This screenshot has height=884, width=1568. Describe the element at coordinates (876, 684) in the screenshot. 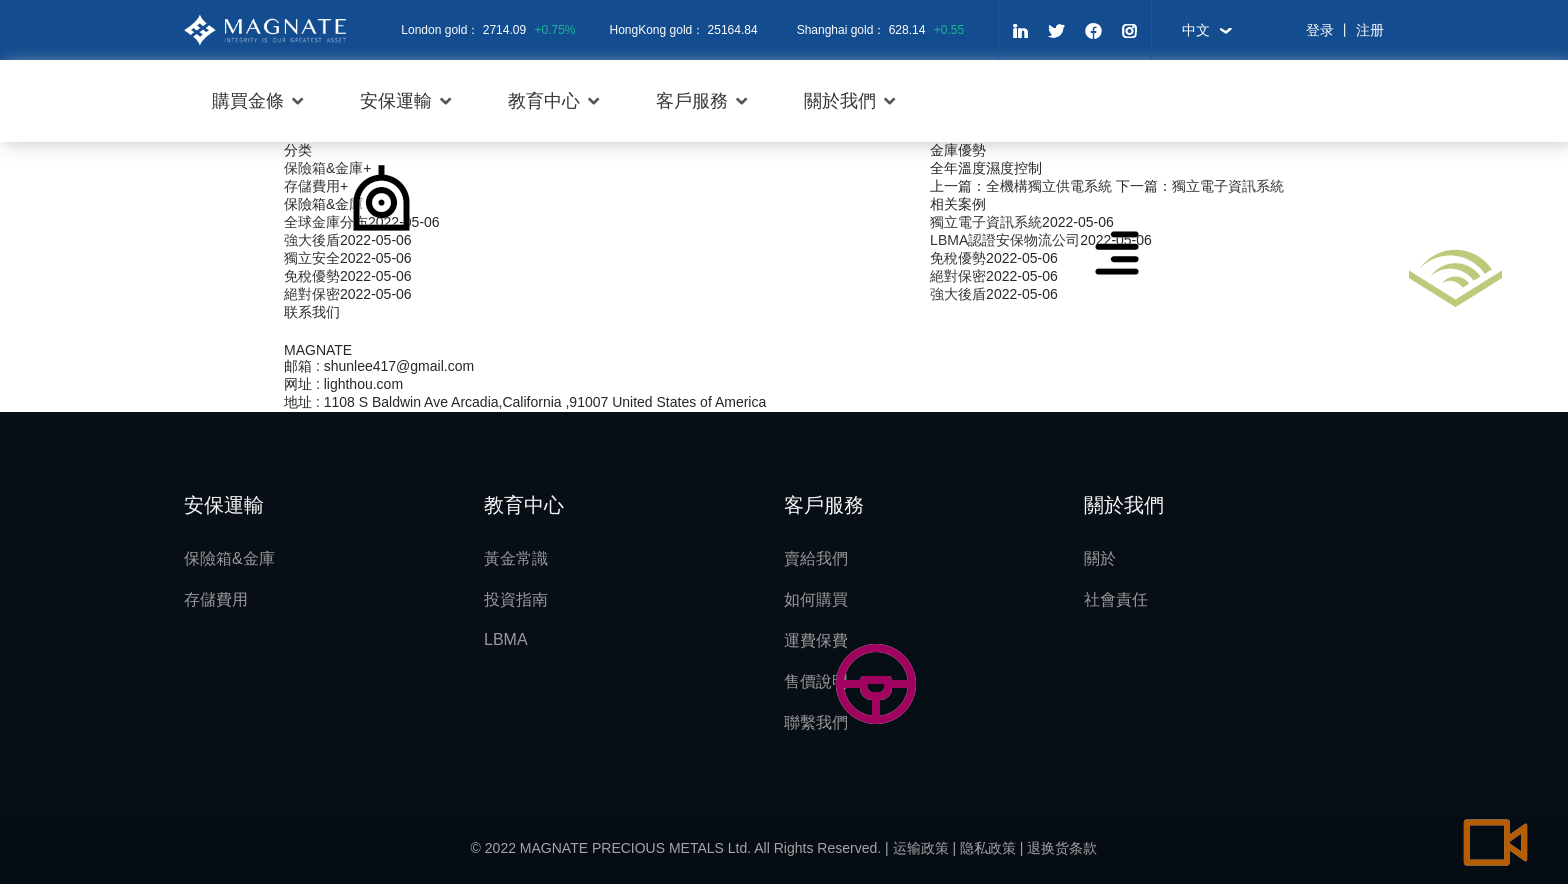

I see `access driving or navigation mode` at that location.